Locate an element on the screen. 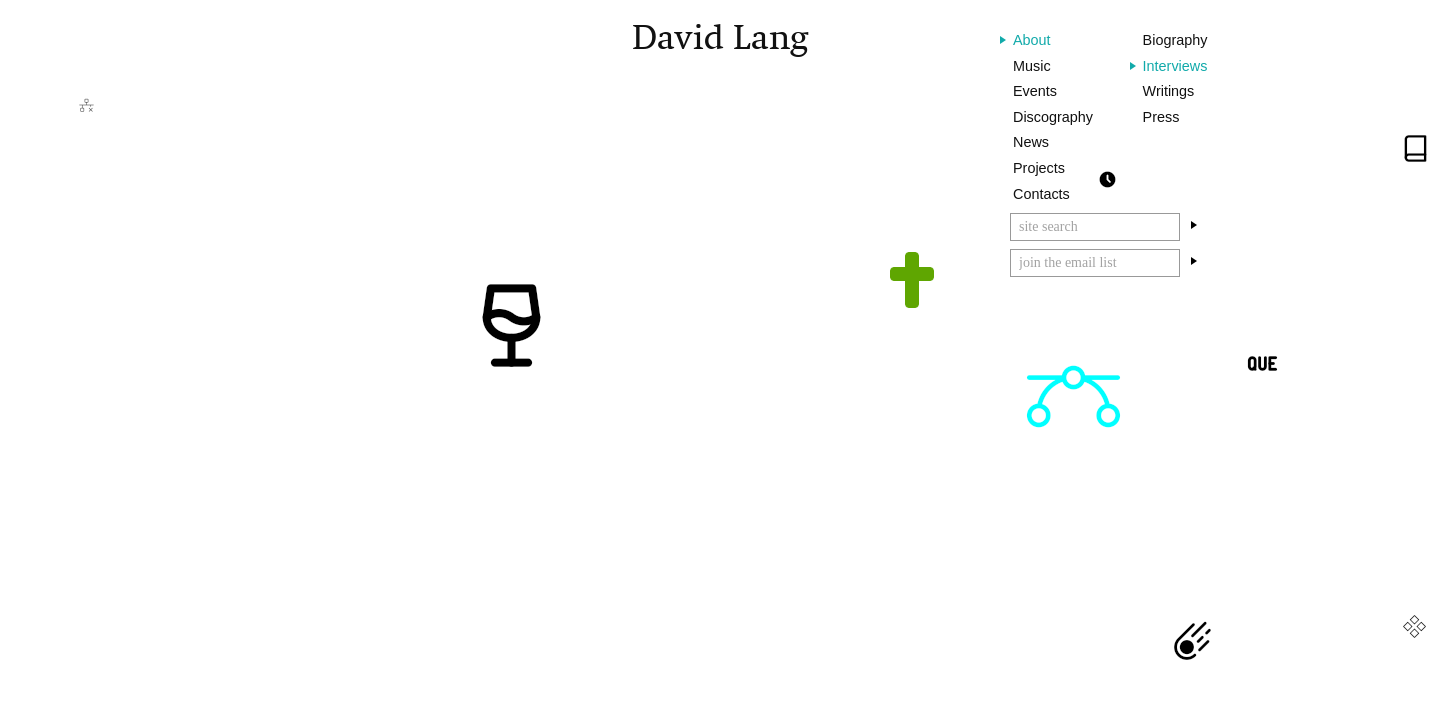 The image size is (1440, 720). indicates drink or beverage option is located at coordinates (511, 325).